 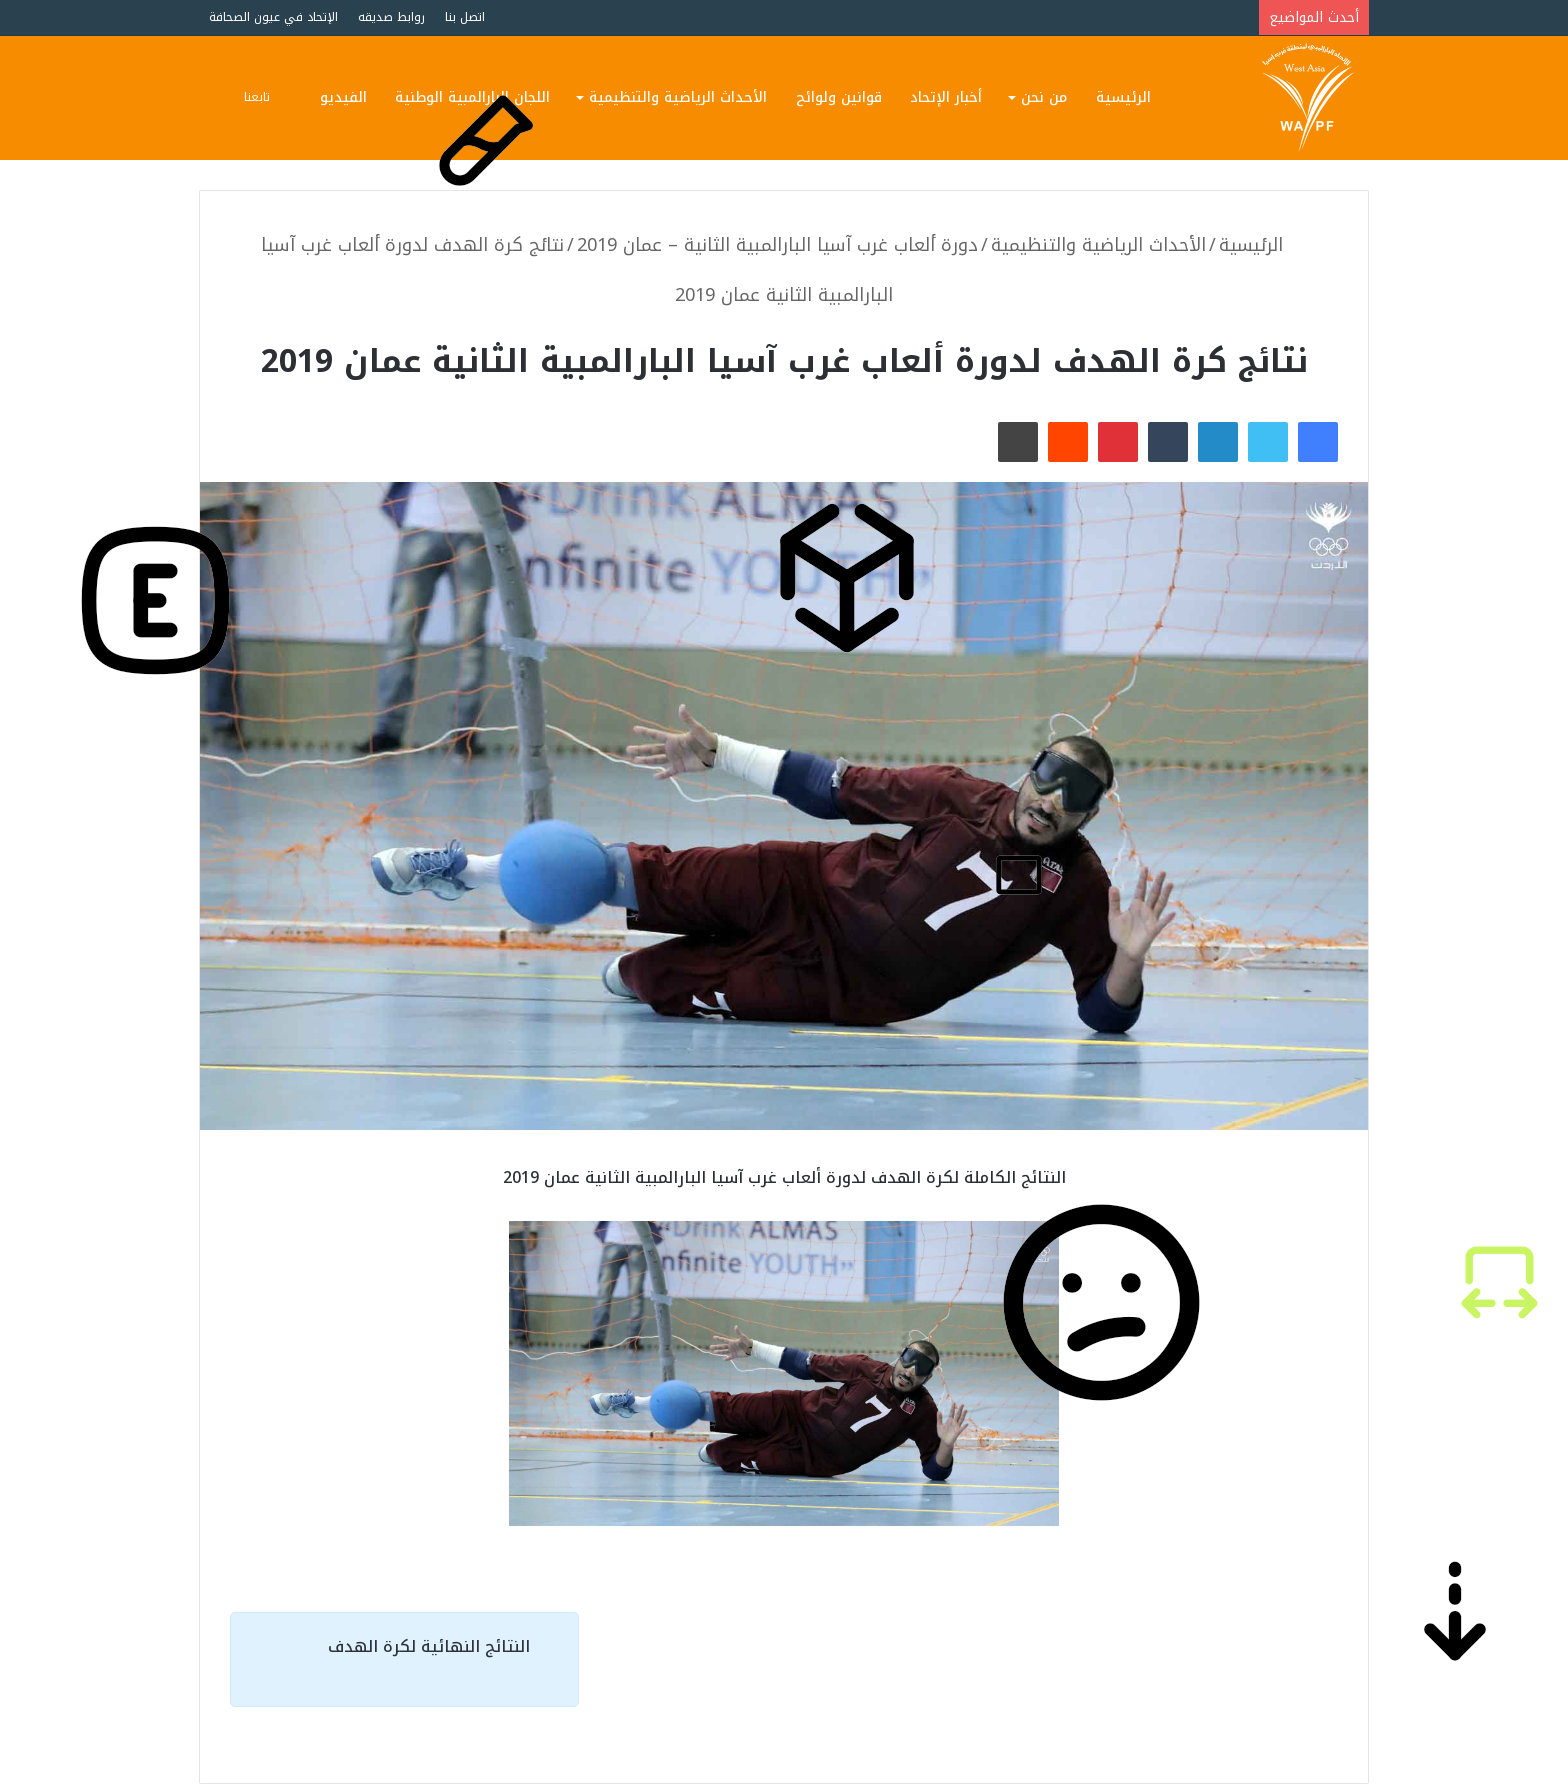 I want to click on access lab or test results, so click(x=484, y=140).